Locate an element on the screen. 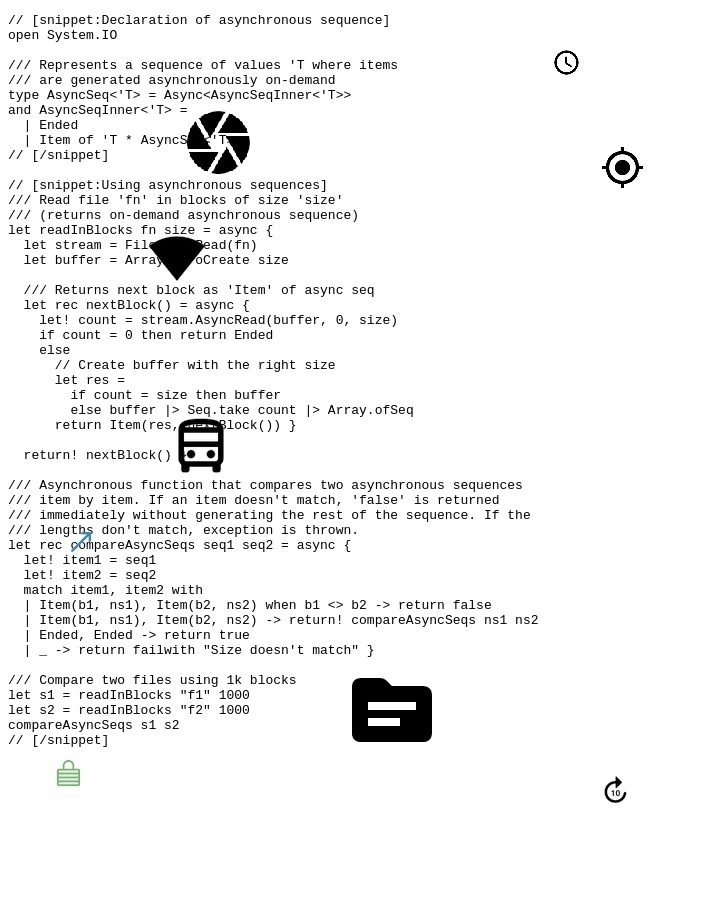 Image resolution: width=710 pixels, height=908 pixels. indicates GPS location is locked and active is located at coordinates (622, 167).